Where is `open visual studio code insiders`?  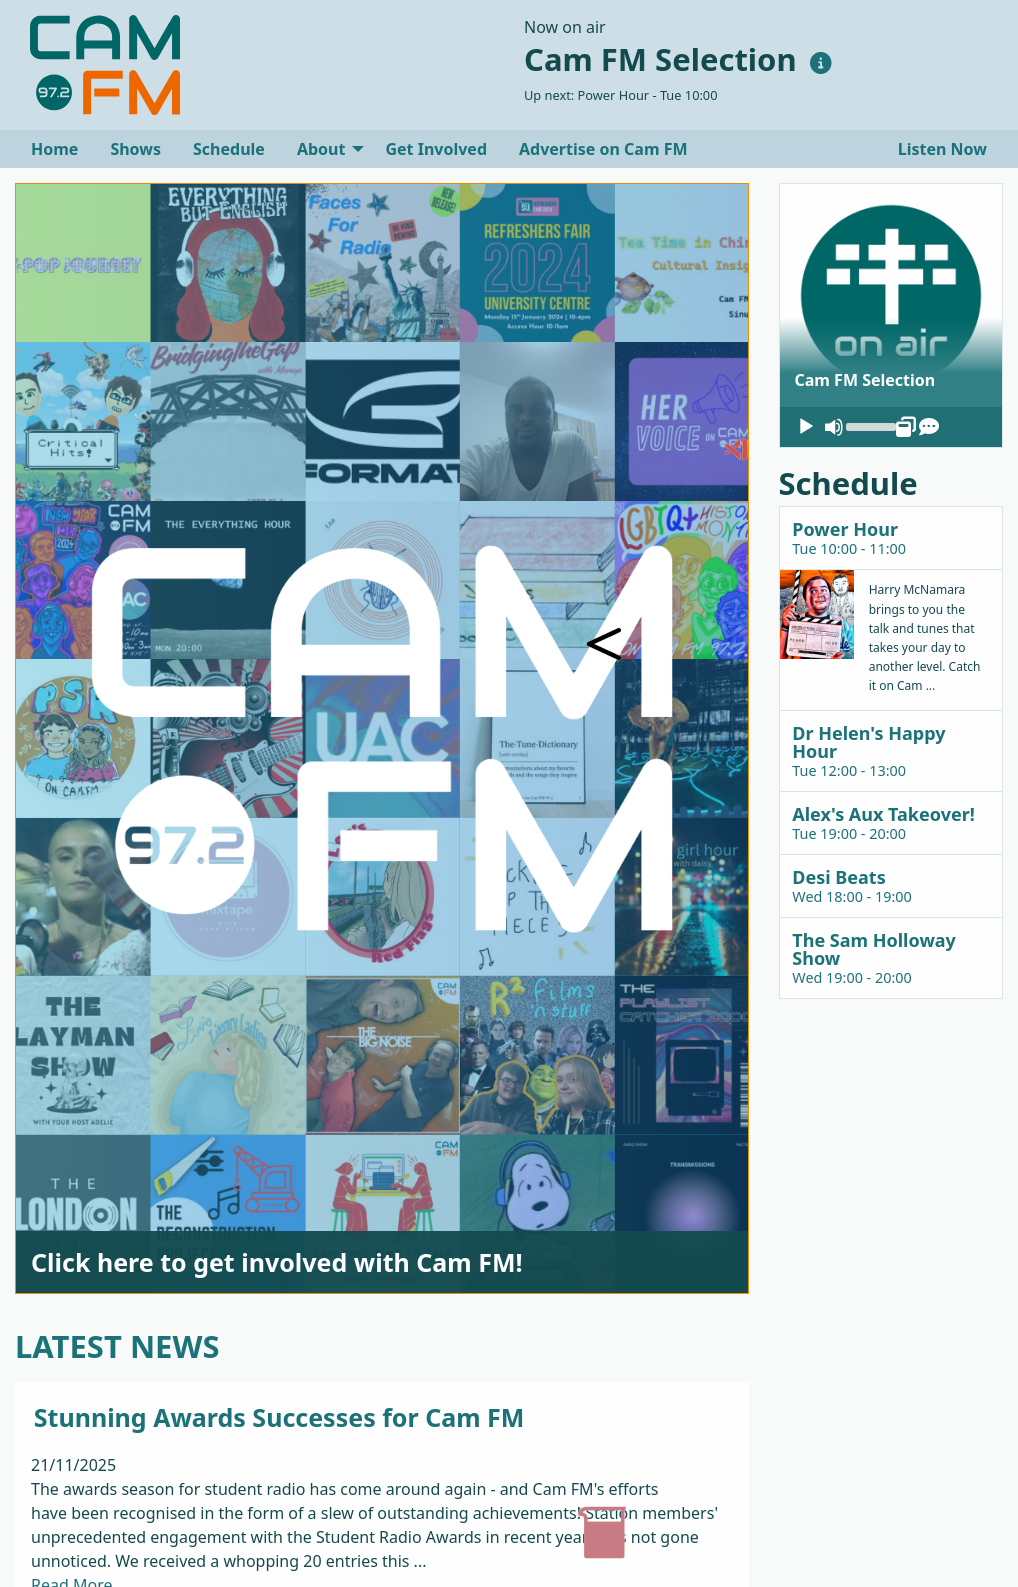 open visual studio code insiders is located at coordinates (737, 450).